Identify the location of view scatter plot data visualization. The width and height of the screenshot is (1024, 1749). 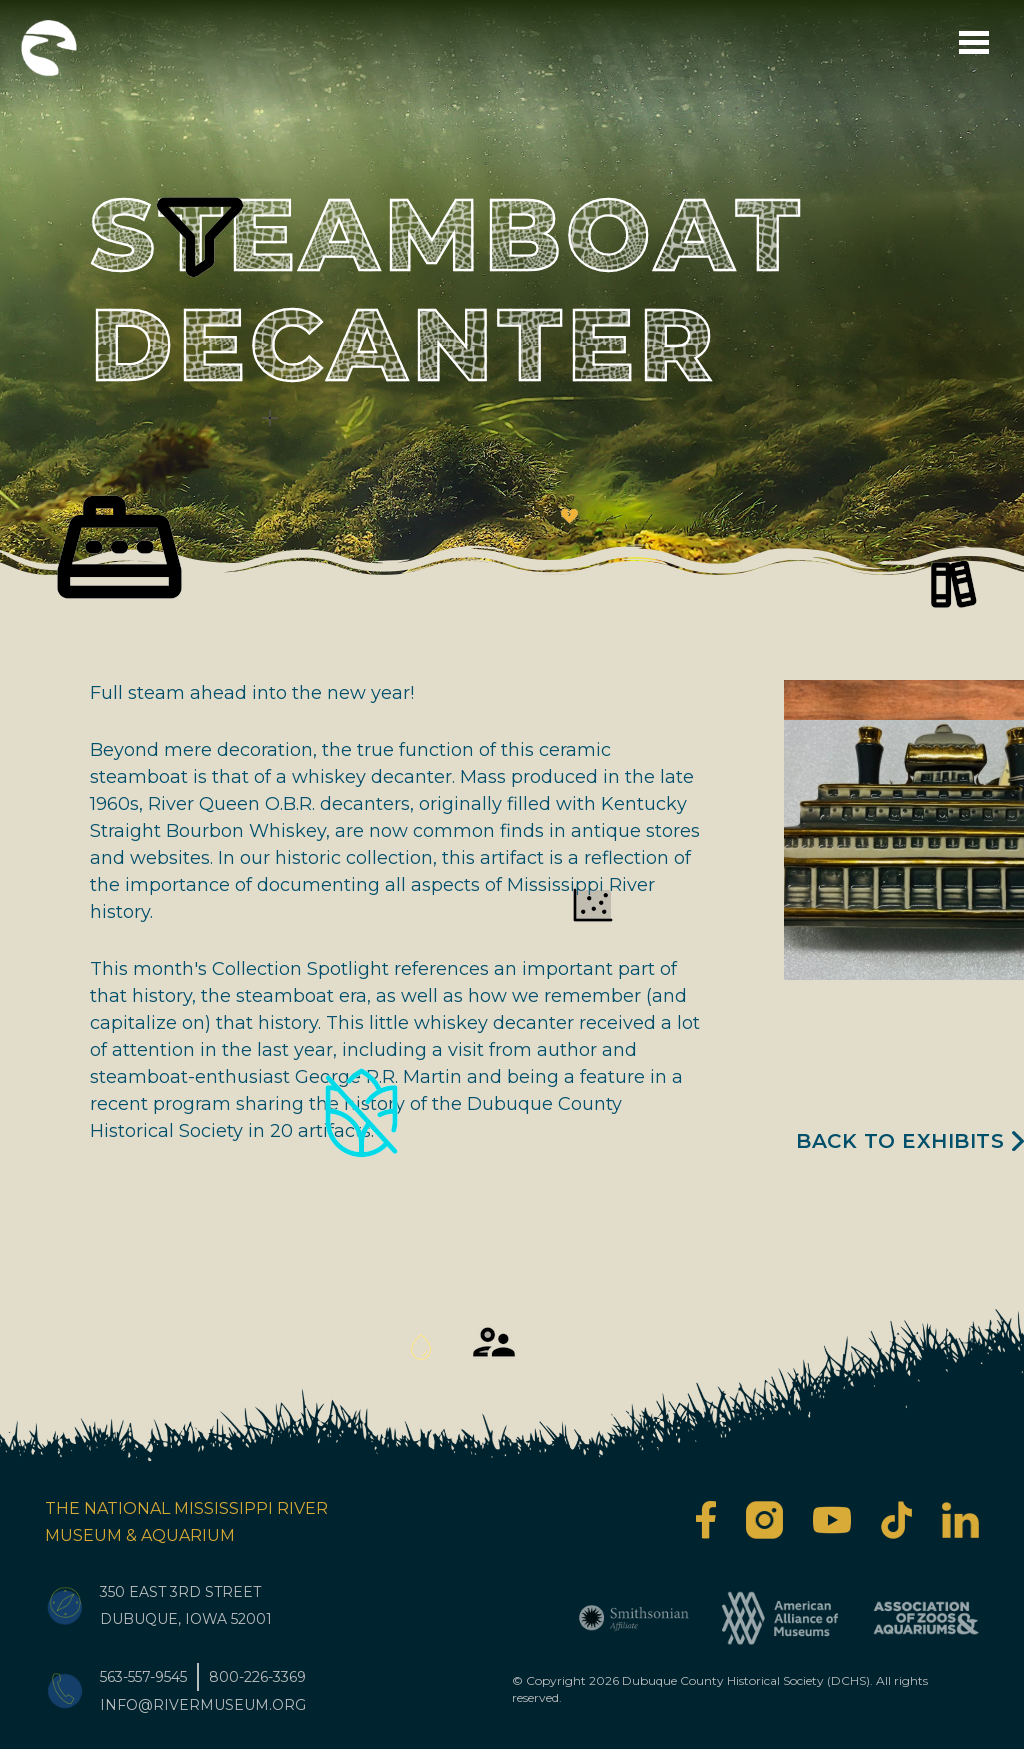
(593, 905).